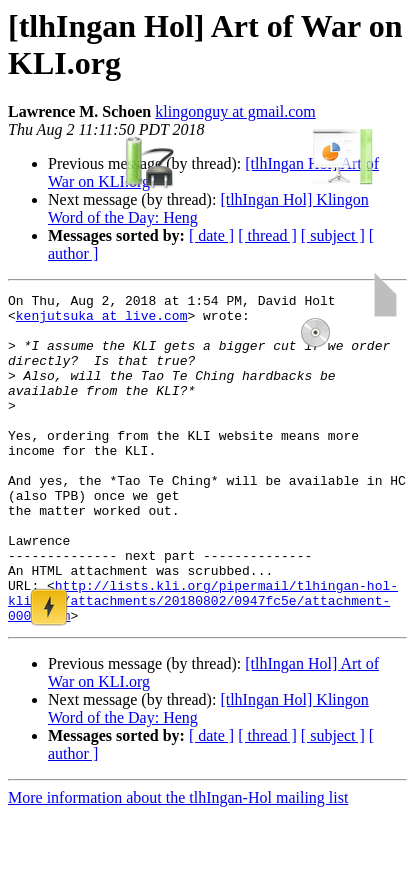  I want to click on access CD/DVD drive or disc reader, so click(315, 332).